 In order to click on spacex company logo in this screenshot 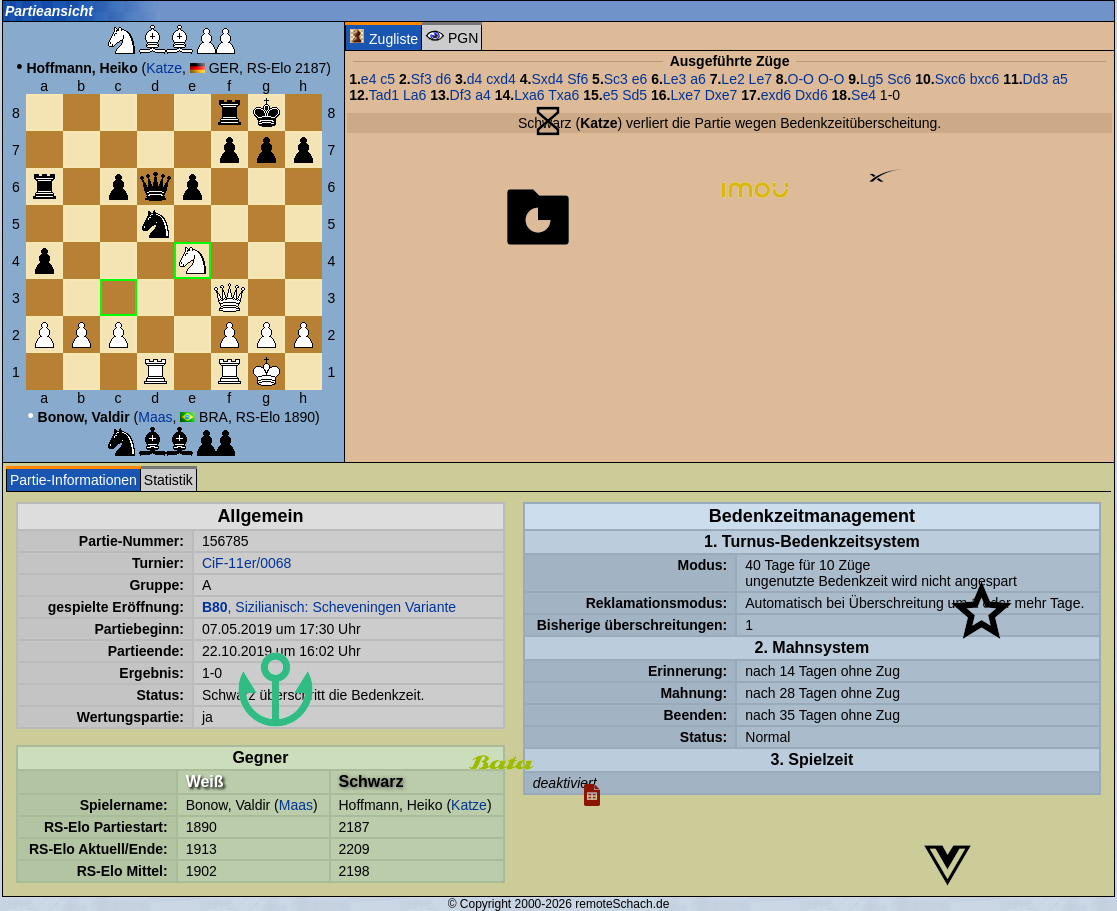, I will do `click(885, 175)`.